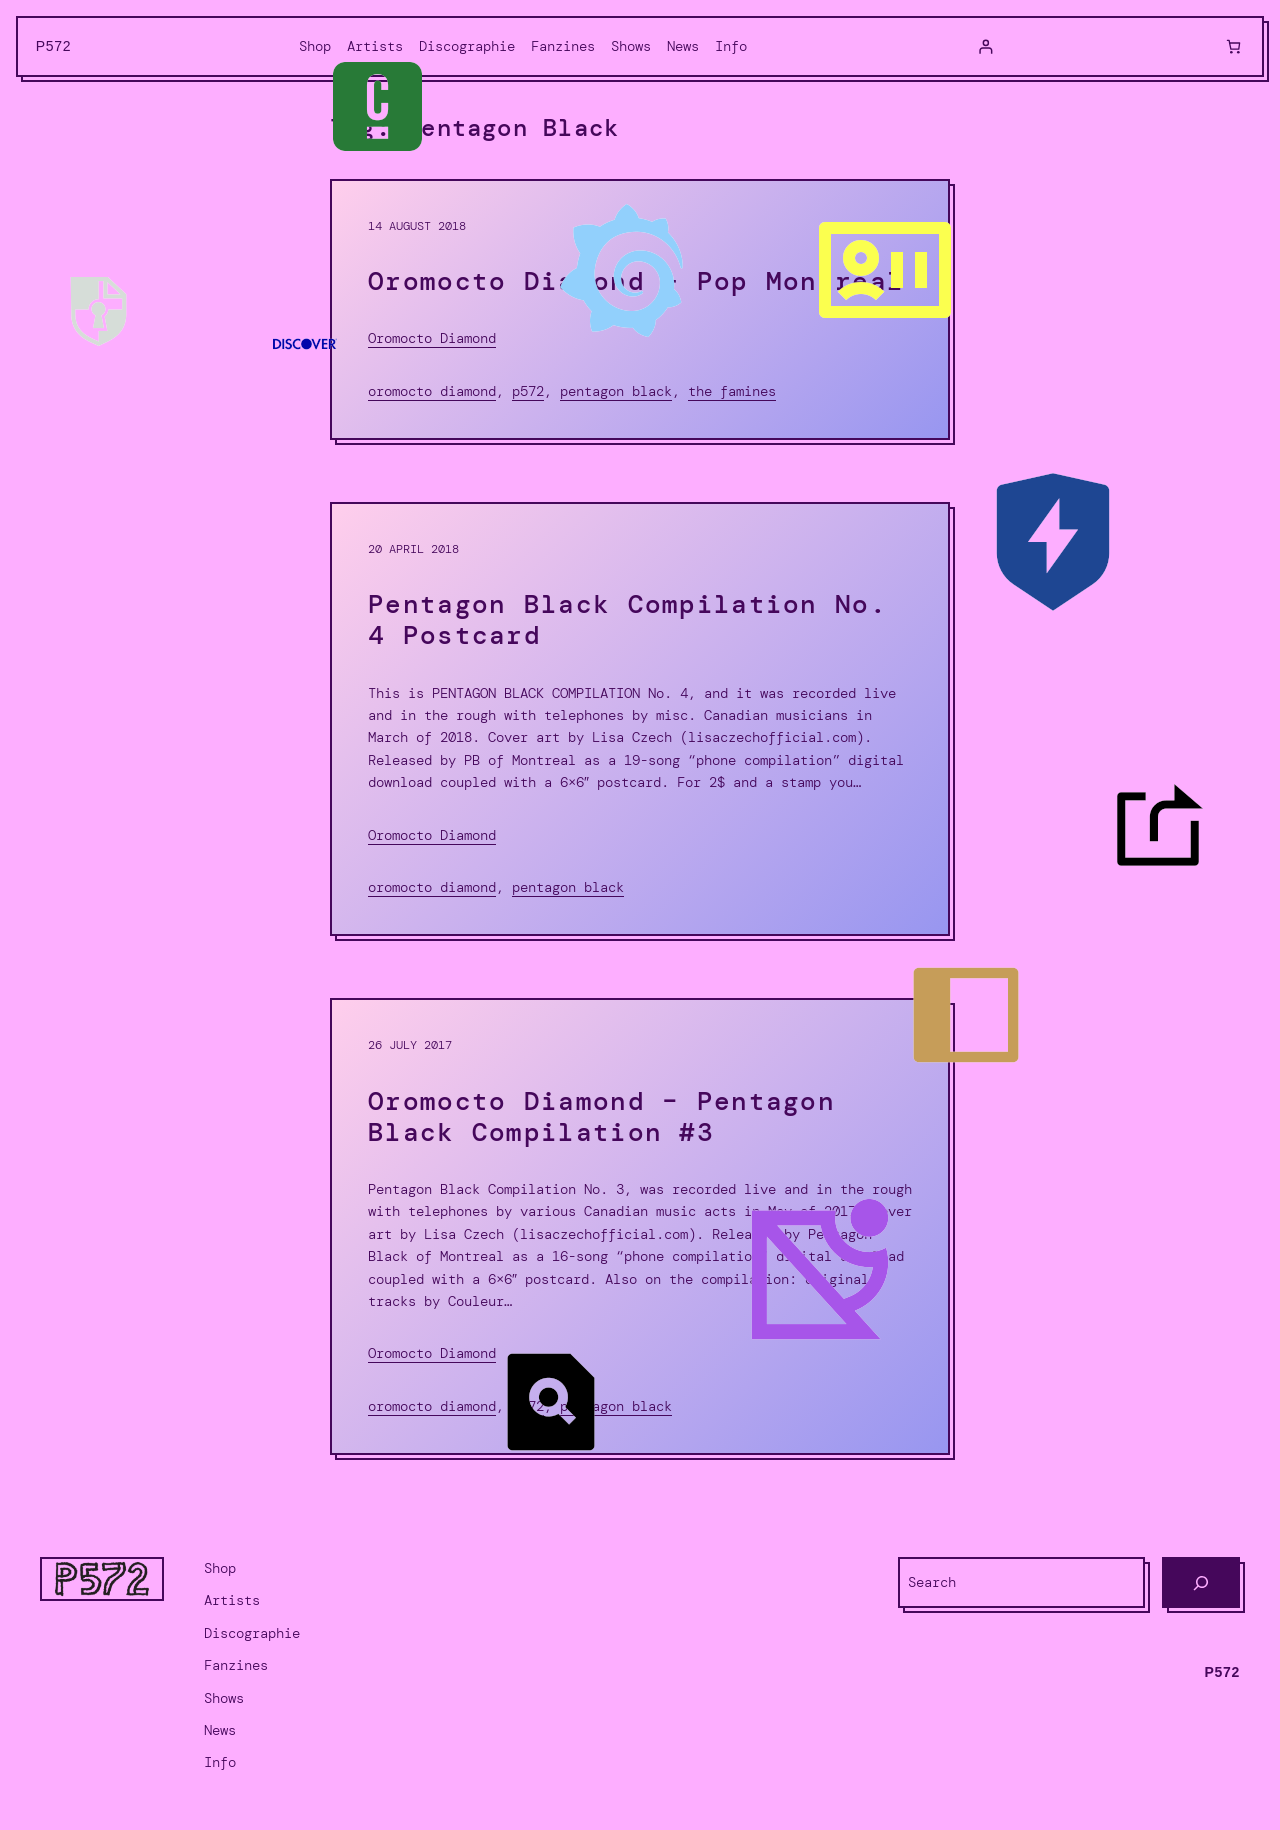 The height and width of the screenshot is (1830, 1280). What do you see at coordinates (820, 1271) in the screenshot?
I see `remixicon logo` at bounding box center [820, 1271].